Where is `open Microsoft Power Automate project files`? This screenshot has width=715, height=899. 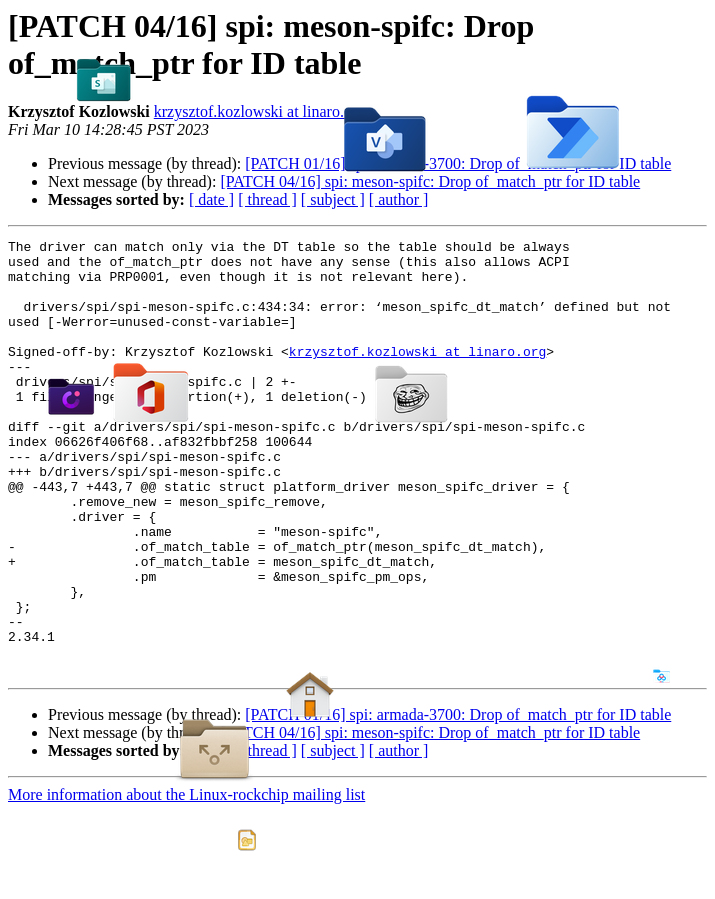 open Microsoft Power Automate project files is located at coordinates (572, 134).